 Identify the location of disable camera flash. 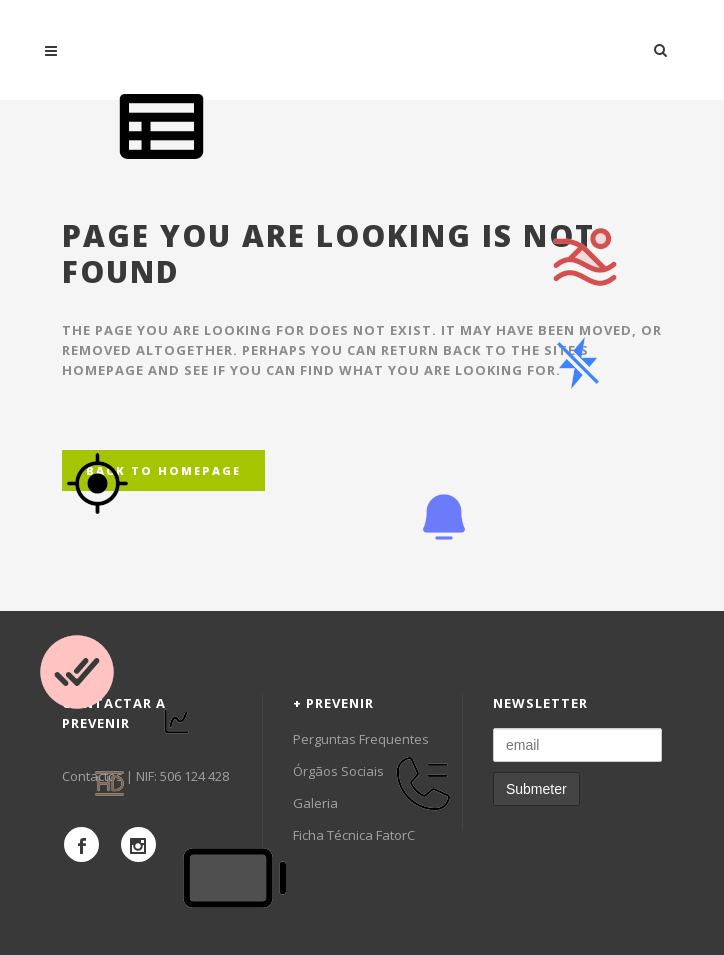
(578, 363).